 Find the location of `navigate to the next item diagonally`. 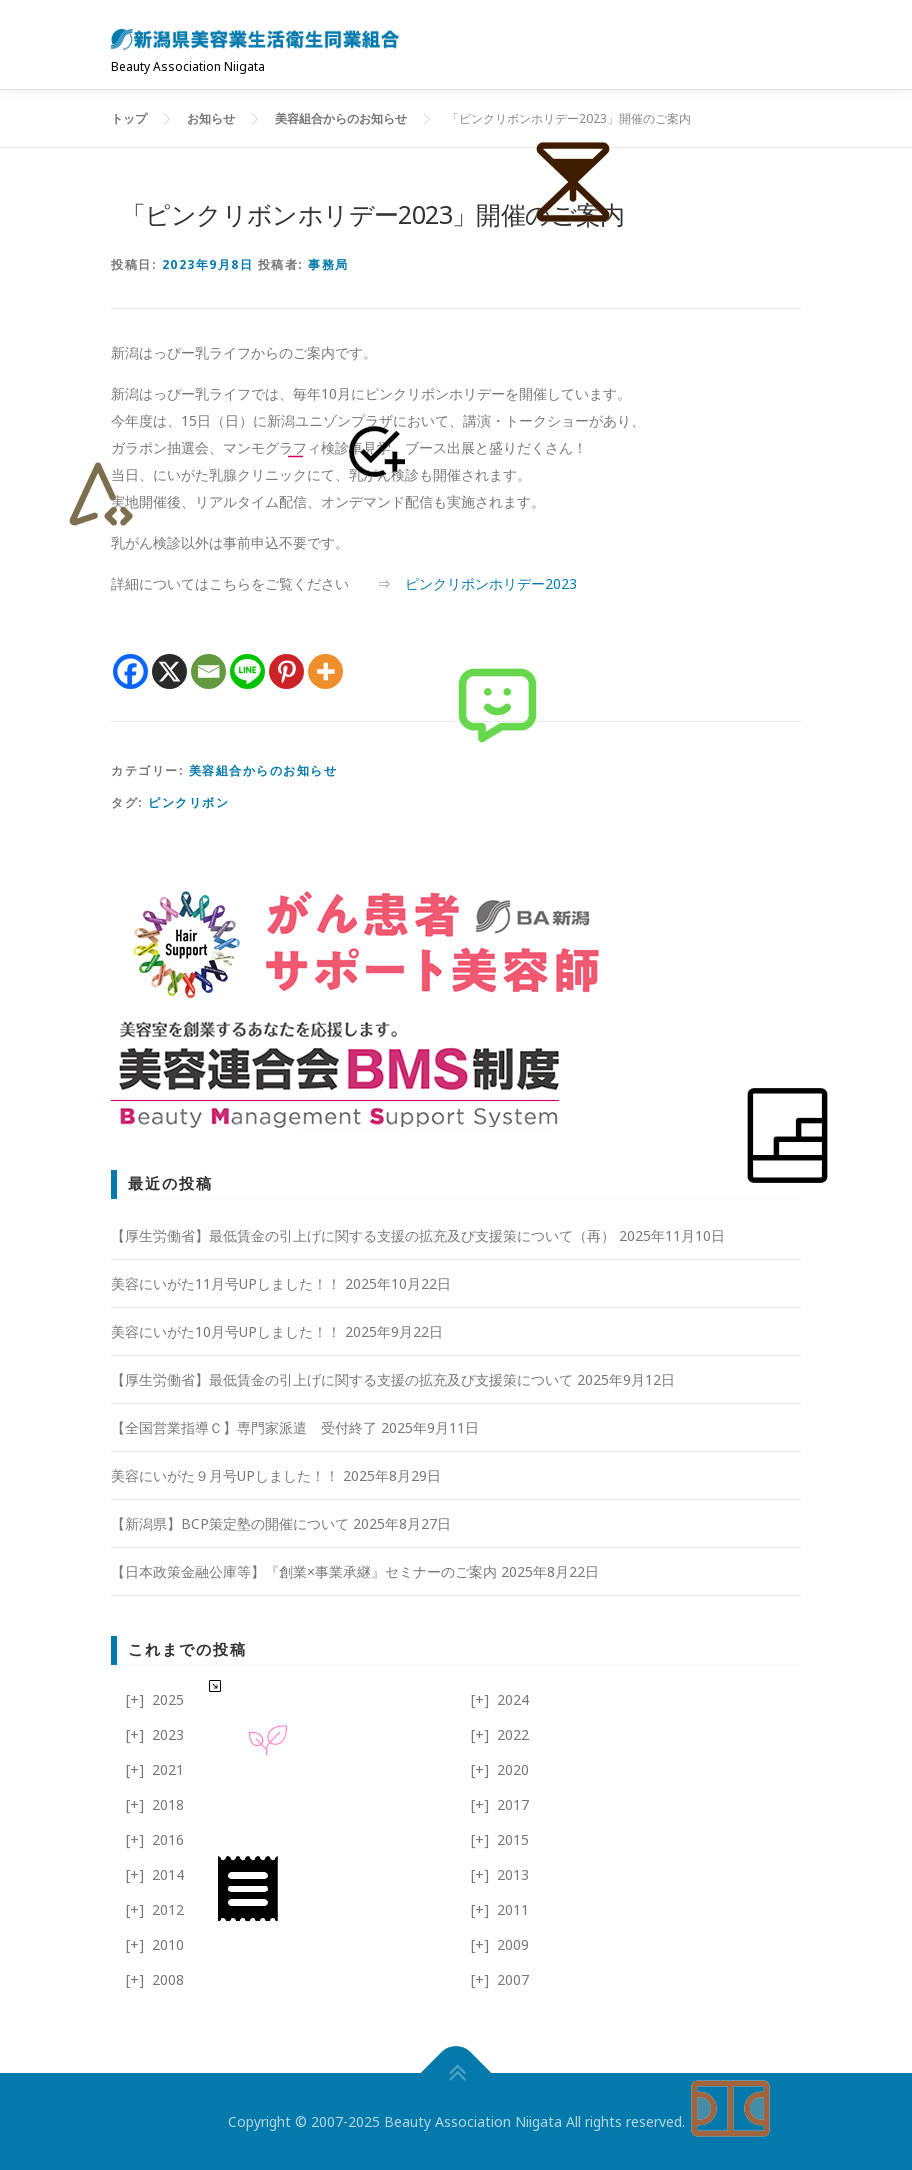

navigate to the next item diagonally is located at coordinates (215, 1686).